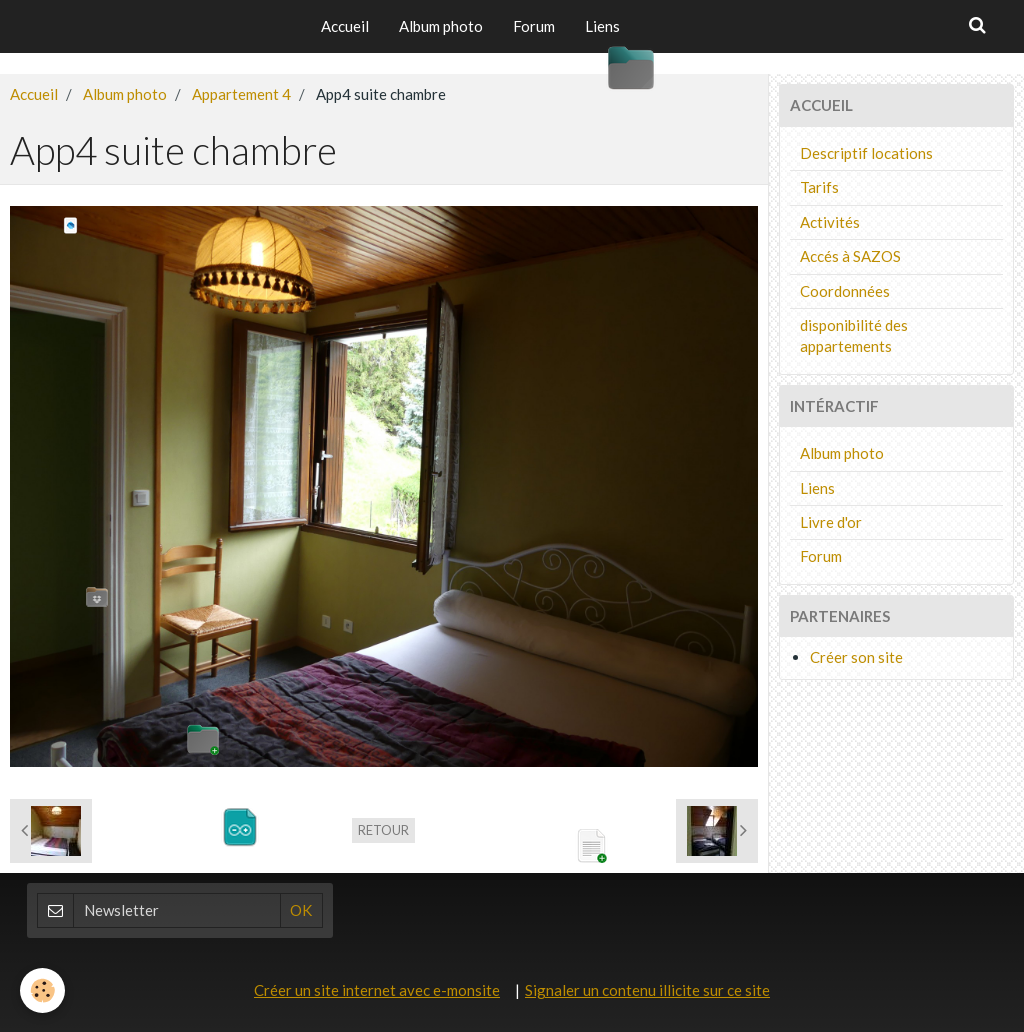 The width and height of the screenshot is (1024, 1032). I want to click on open dropbox synced folder, so click(97, 597).